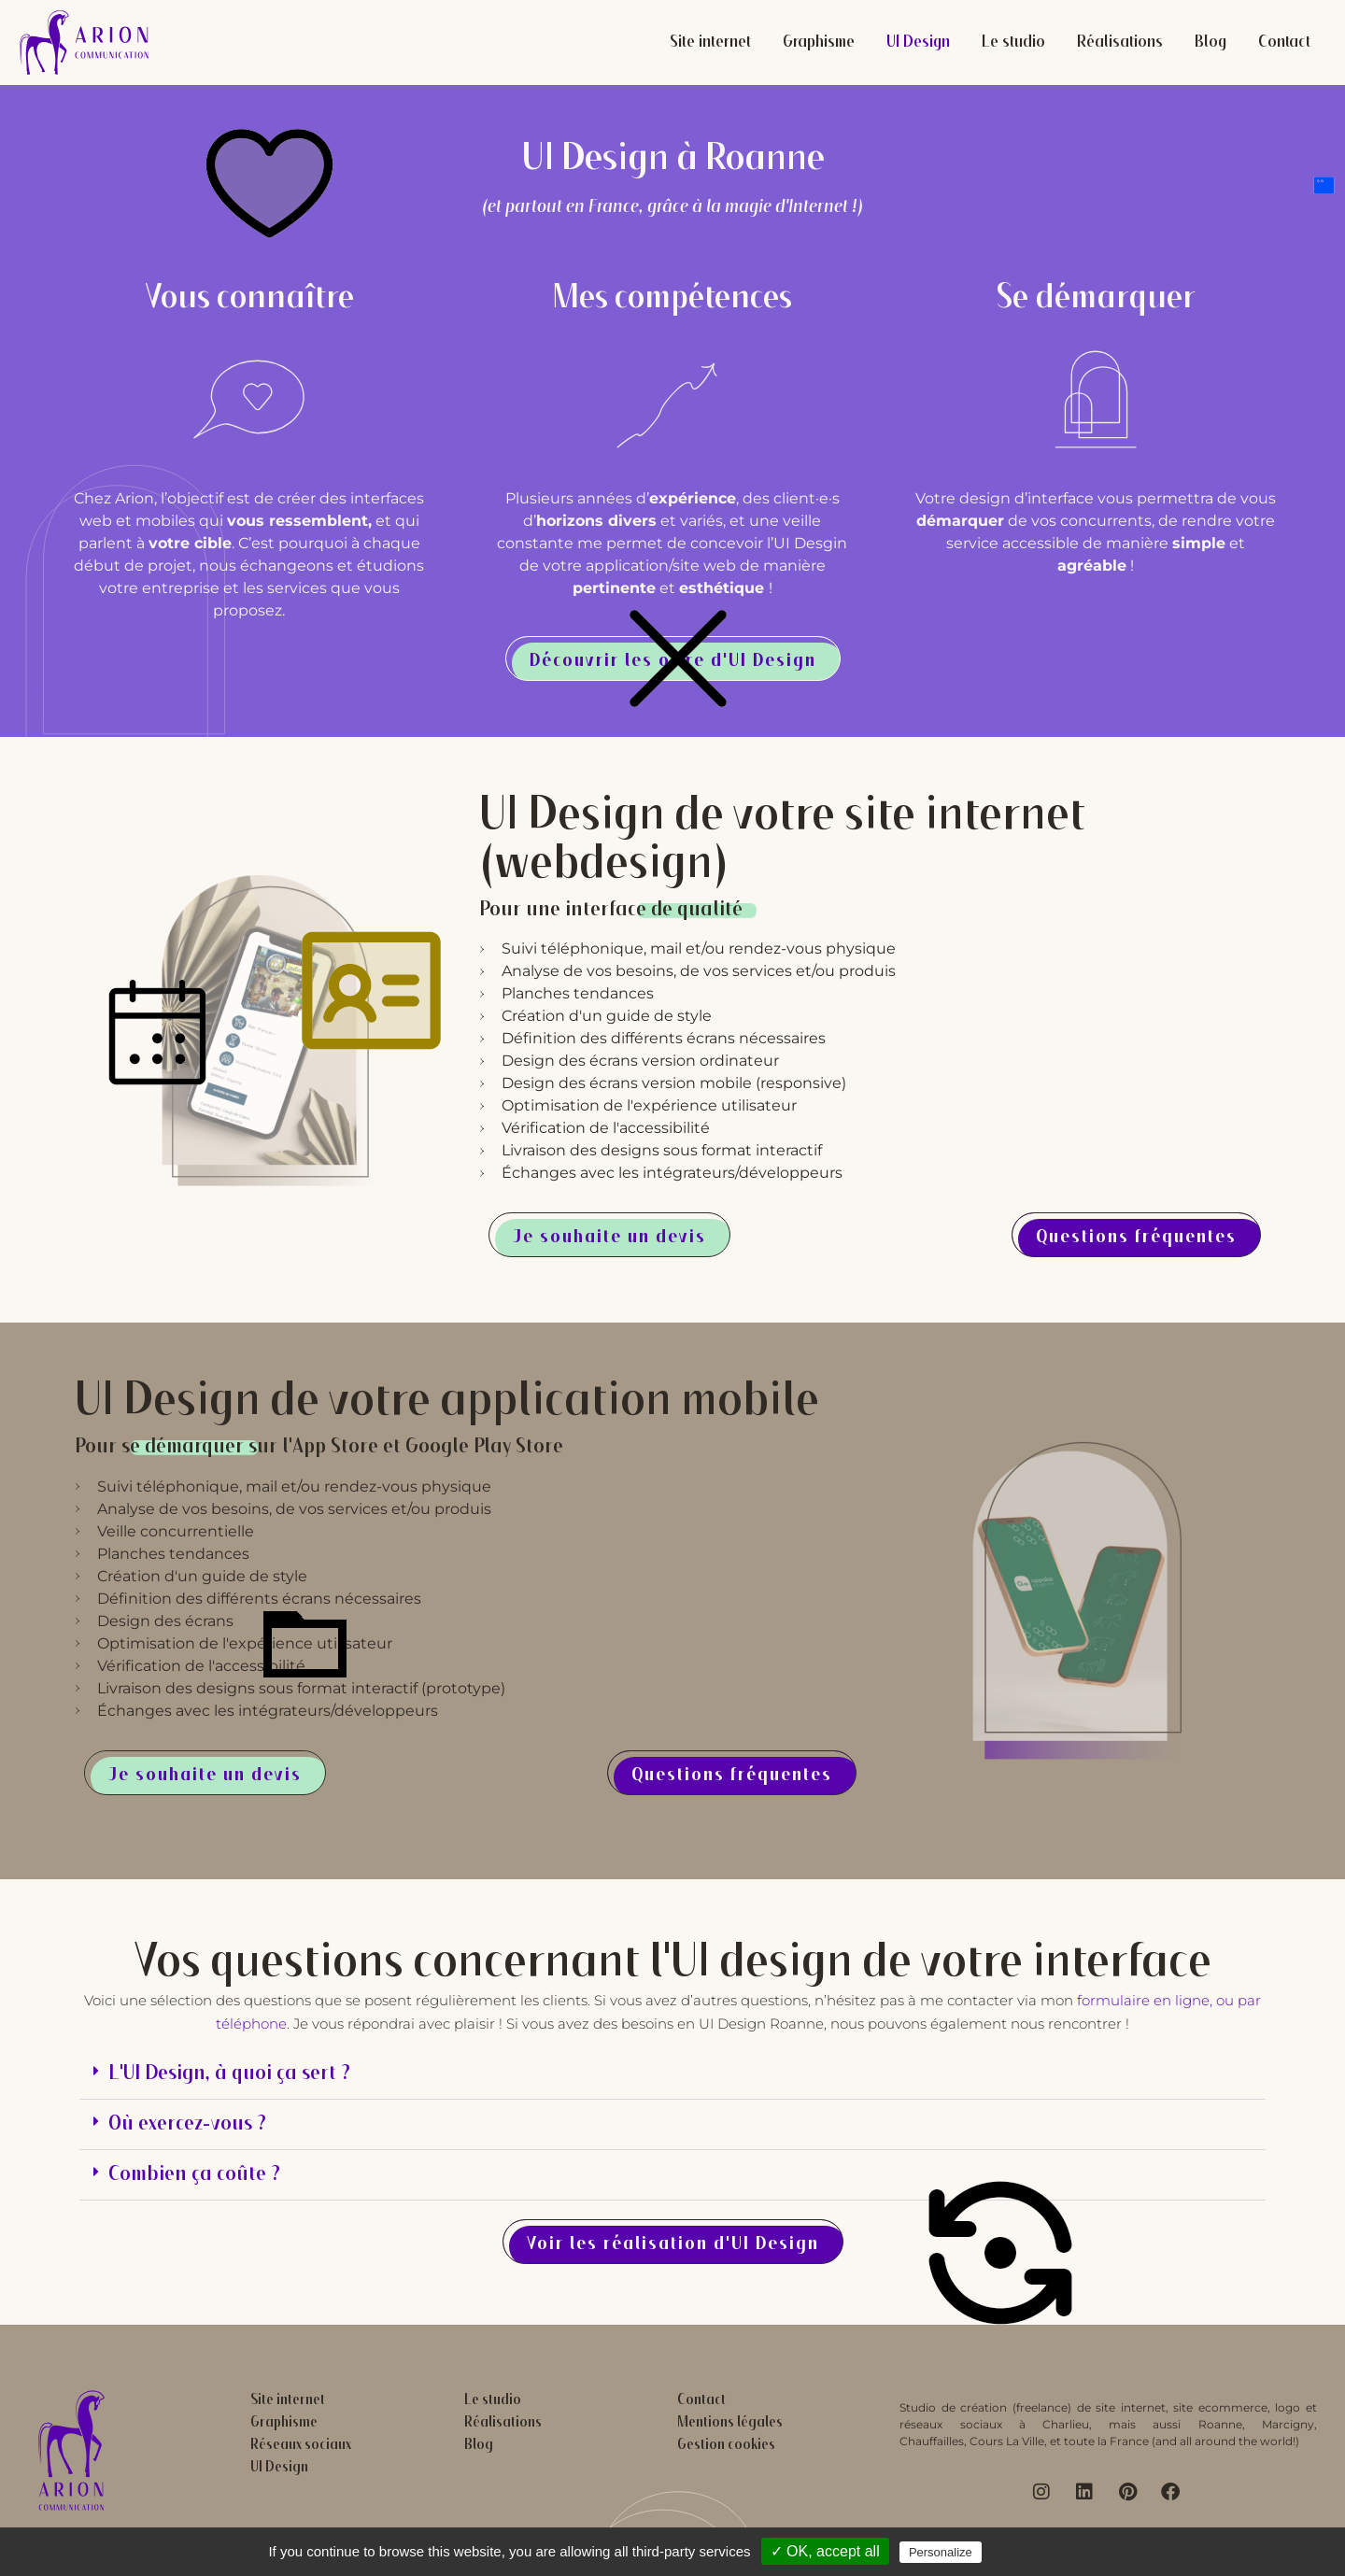  Describe the element at coordinates (1000, 2253) in the screenshot. I see `refresh or sync data` at that location.